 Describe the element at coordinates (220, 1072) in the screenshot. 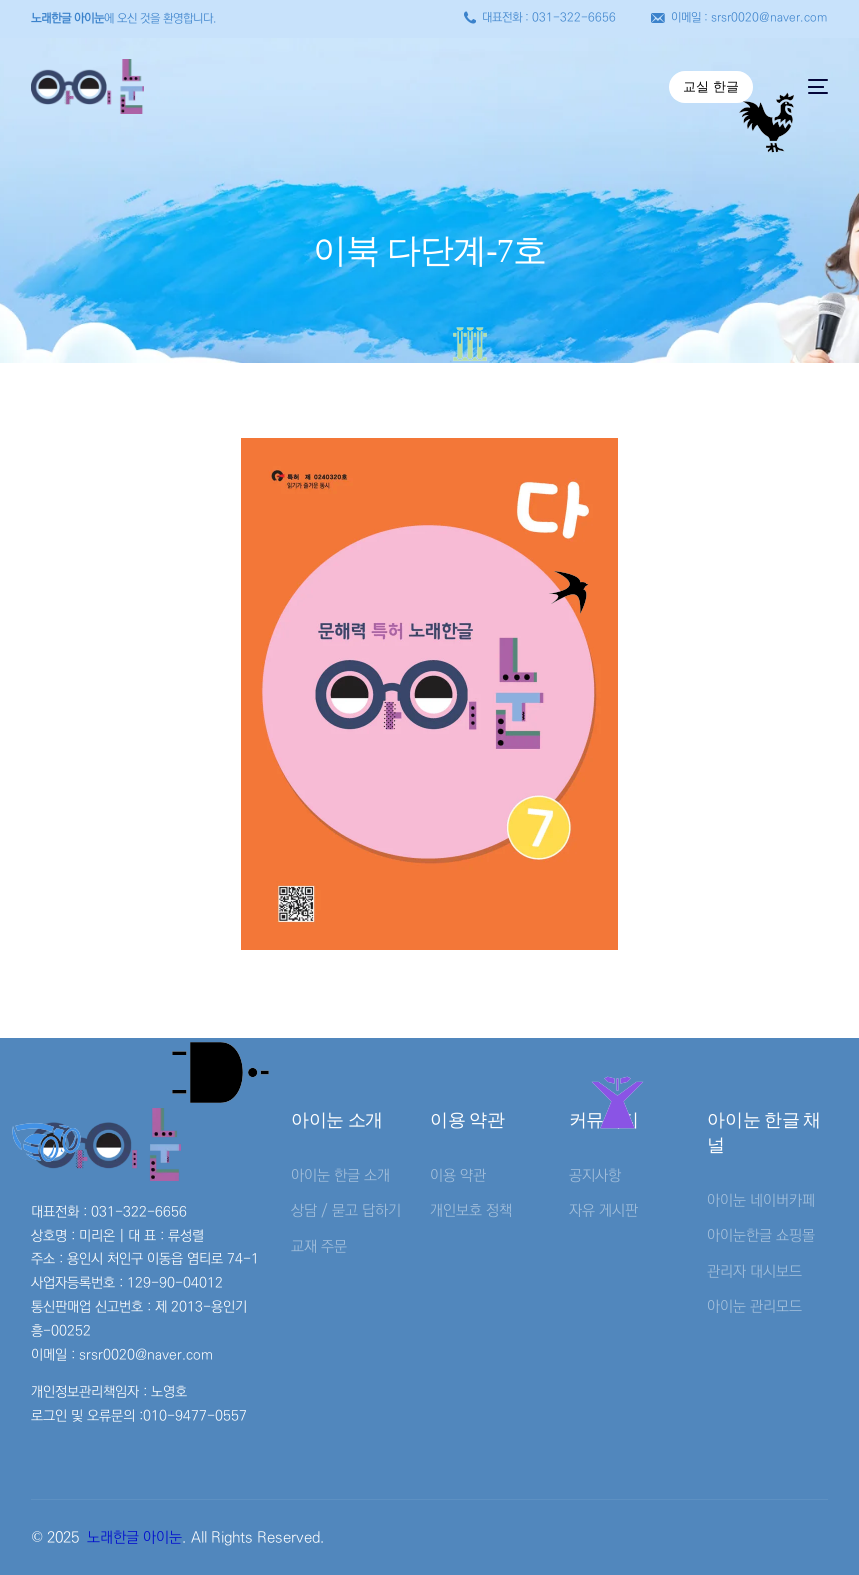

I see `represents a NAND logic gate in a circuit diagram` at that location.